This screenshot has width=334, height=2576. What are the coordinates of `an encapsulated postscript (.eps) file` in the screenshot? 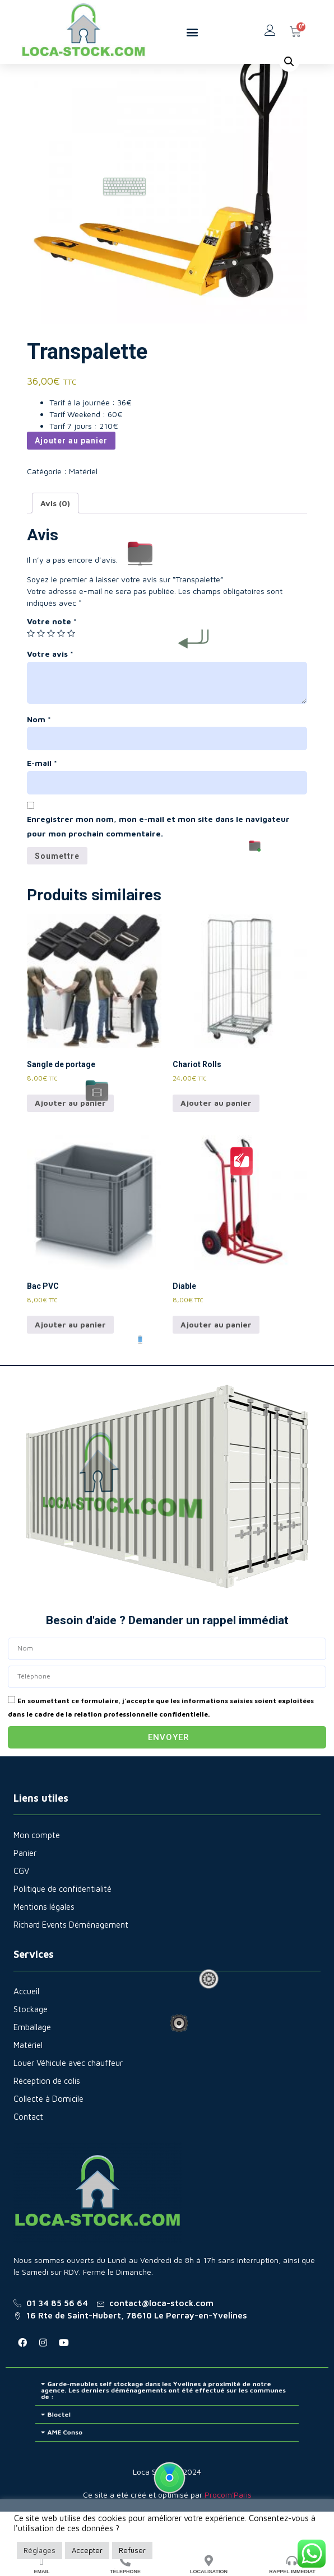 It's located at (242, 1161).